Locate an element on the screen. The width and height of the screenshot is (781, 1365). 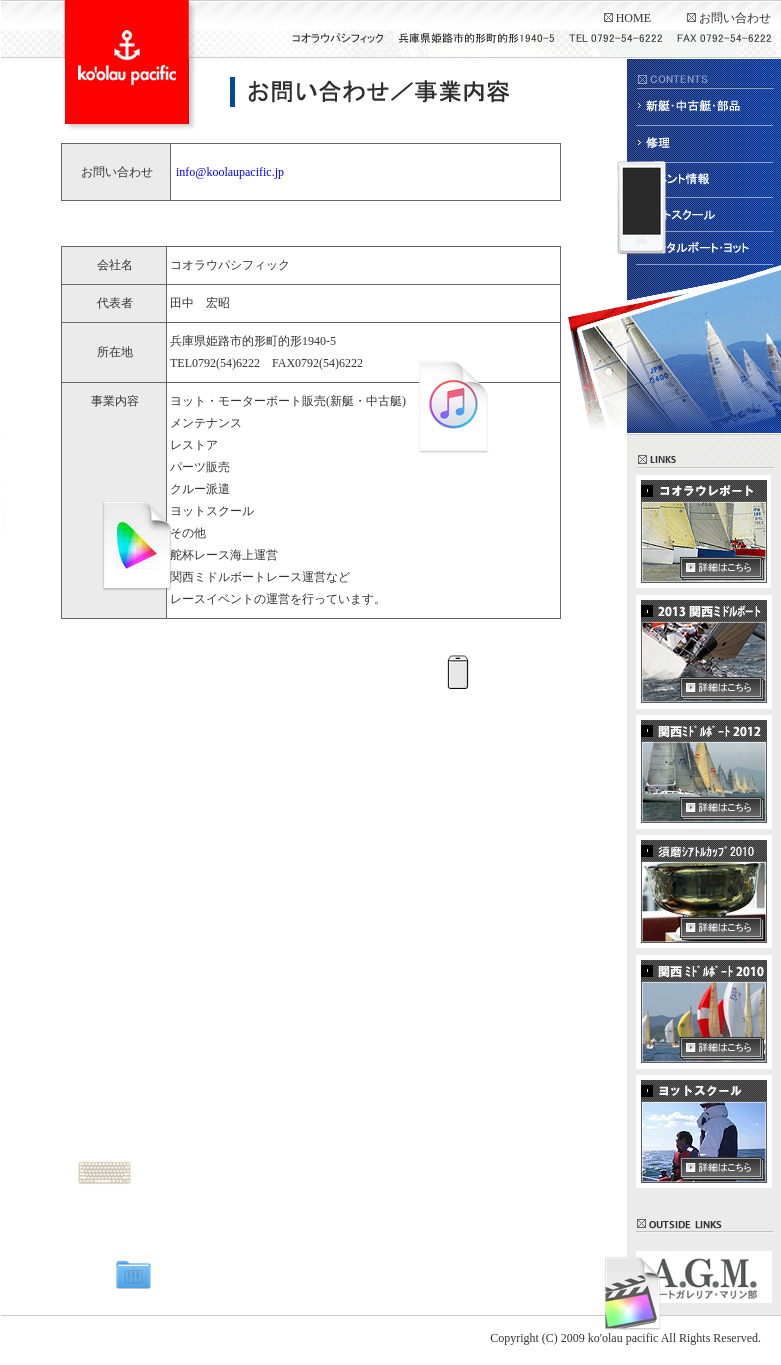
iPod nano device connected is located at coordinates (641, 207).